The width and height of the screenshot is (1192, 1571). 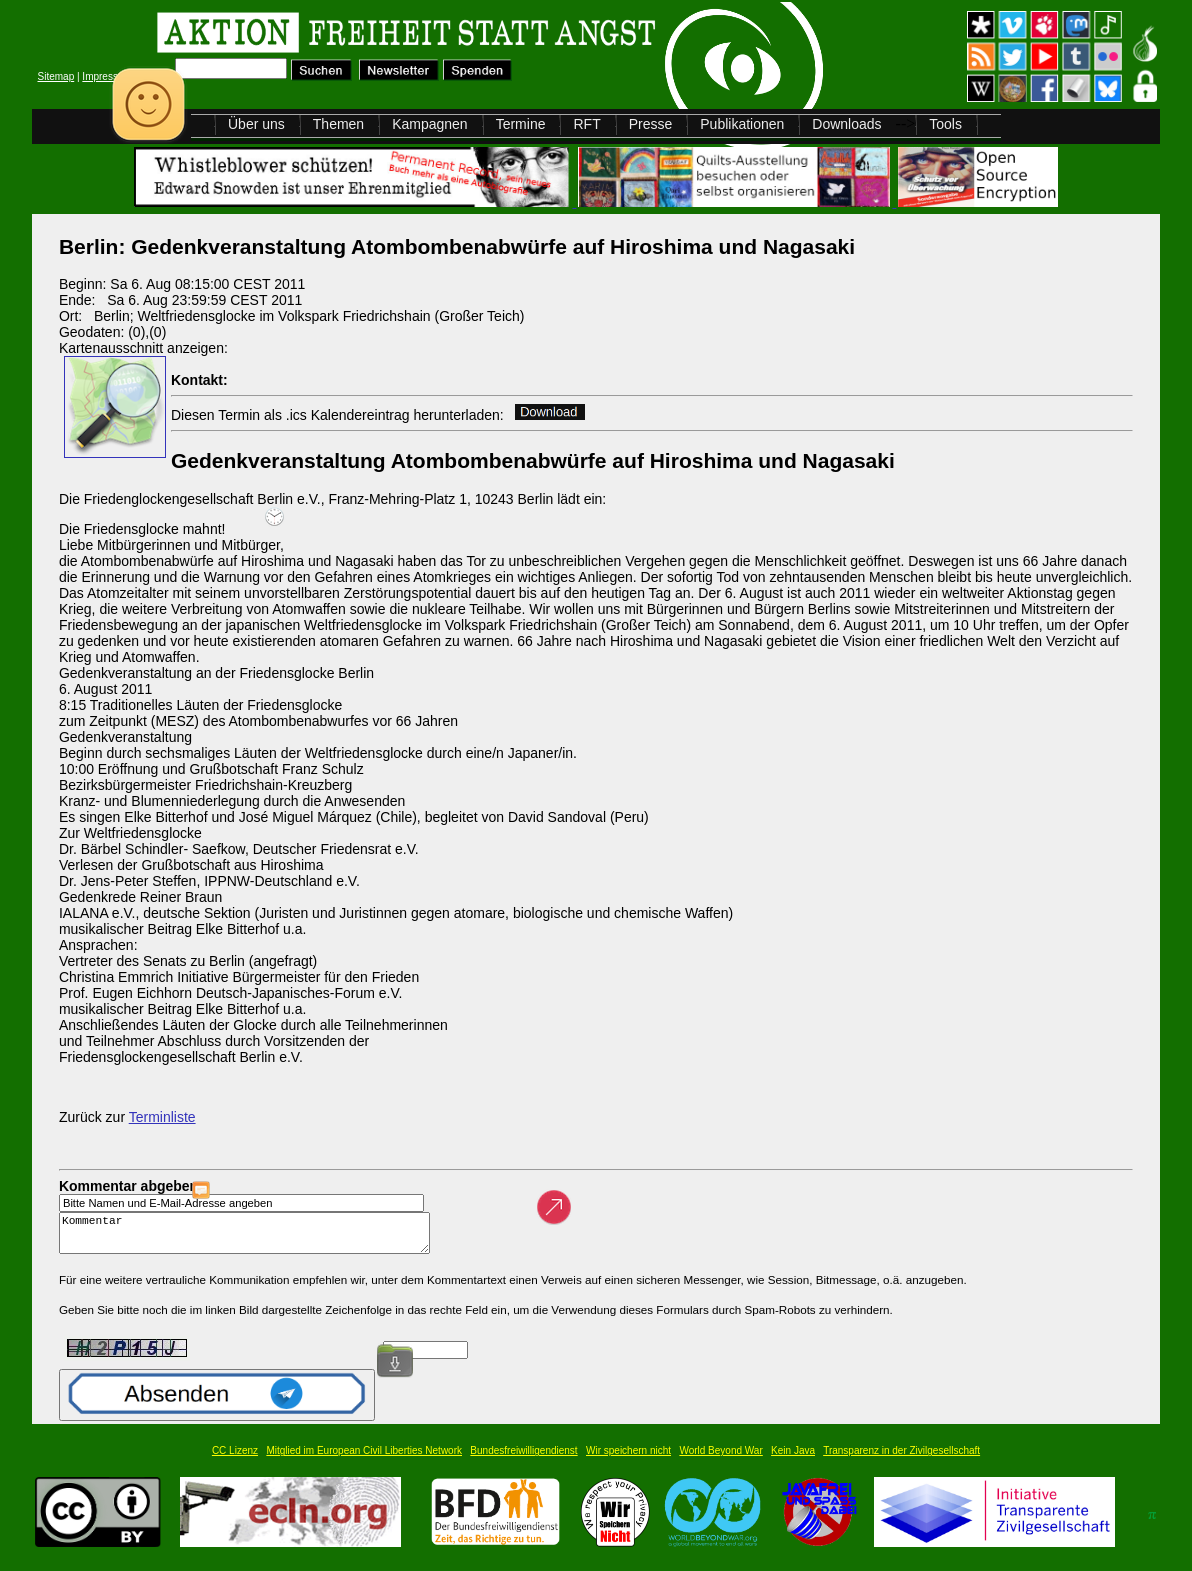 What do you see at coordinates (554, 1207) in the screenshot?
I see `indicates a symbolic link or shortcut to another file` at bounding box center [554, 1207].